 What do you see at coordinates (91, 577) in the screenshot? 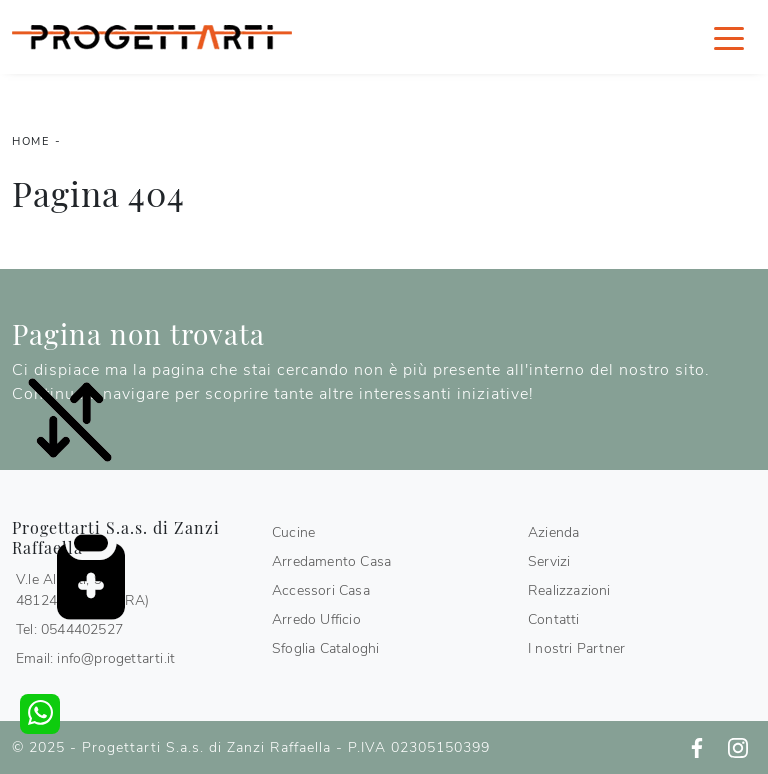
I see `add new item to clipboard` at bounding box center [91, 577].